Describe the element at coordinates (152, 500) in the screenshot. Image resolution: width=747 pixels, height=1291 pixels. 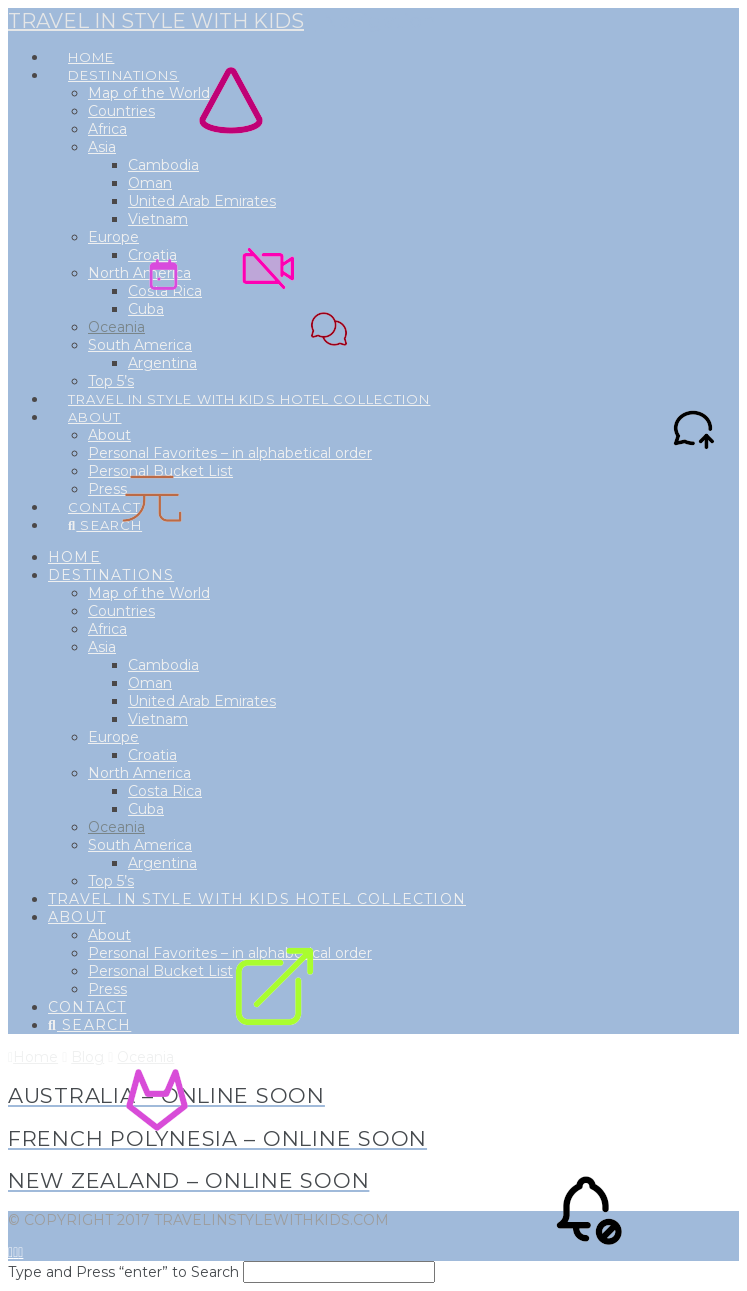
I see `view price in chinese yuan` at that location.